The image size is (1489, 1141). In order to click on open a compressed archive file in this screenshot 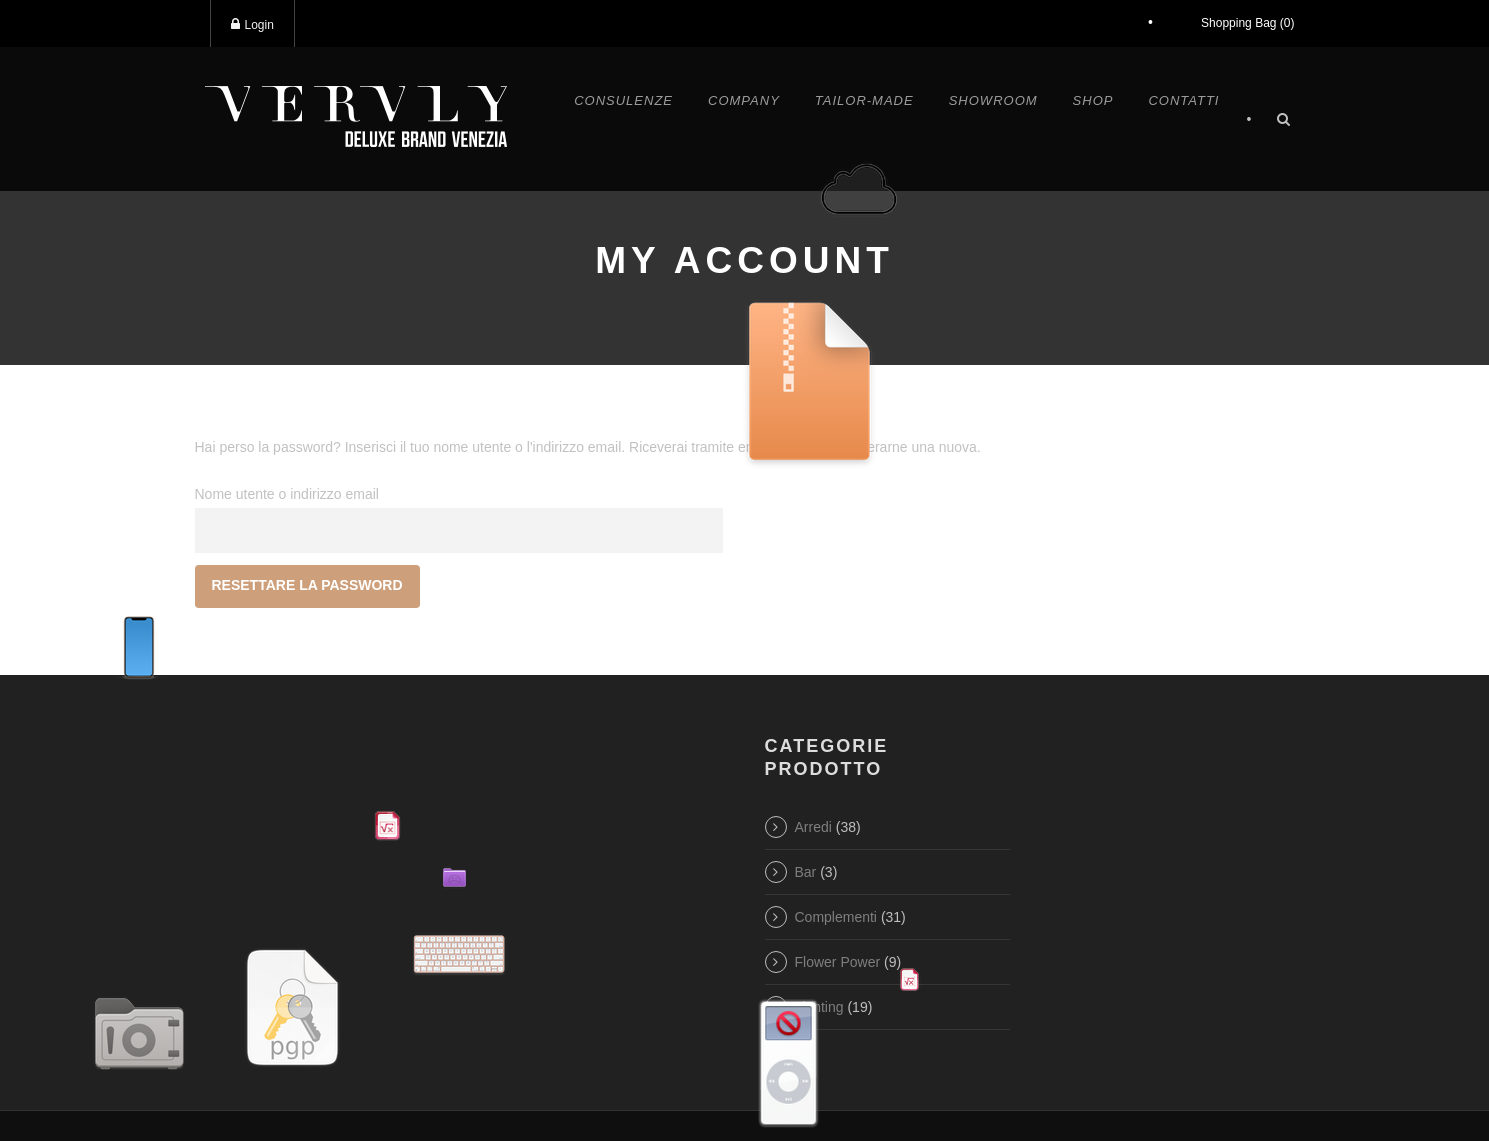, I will do `click(809, 384)`.